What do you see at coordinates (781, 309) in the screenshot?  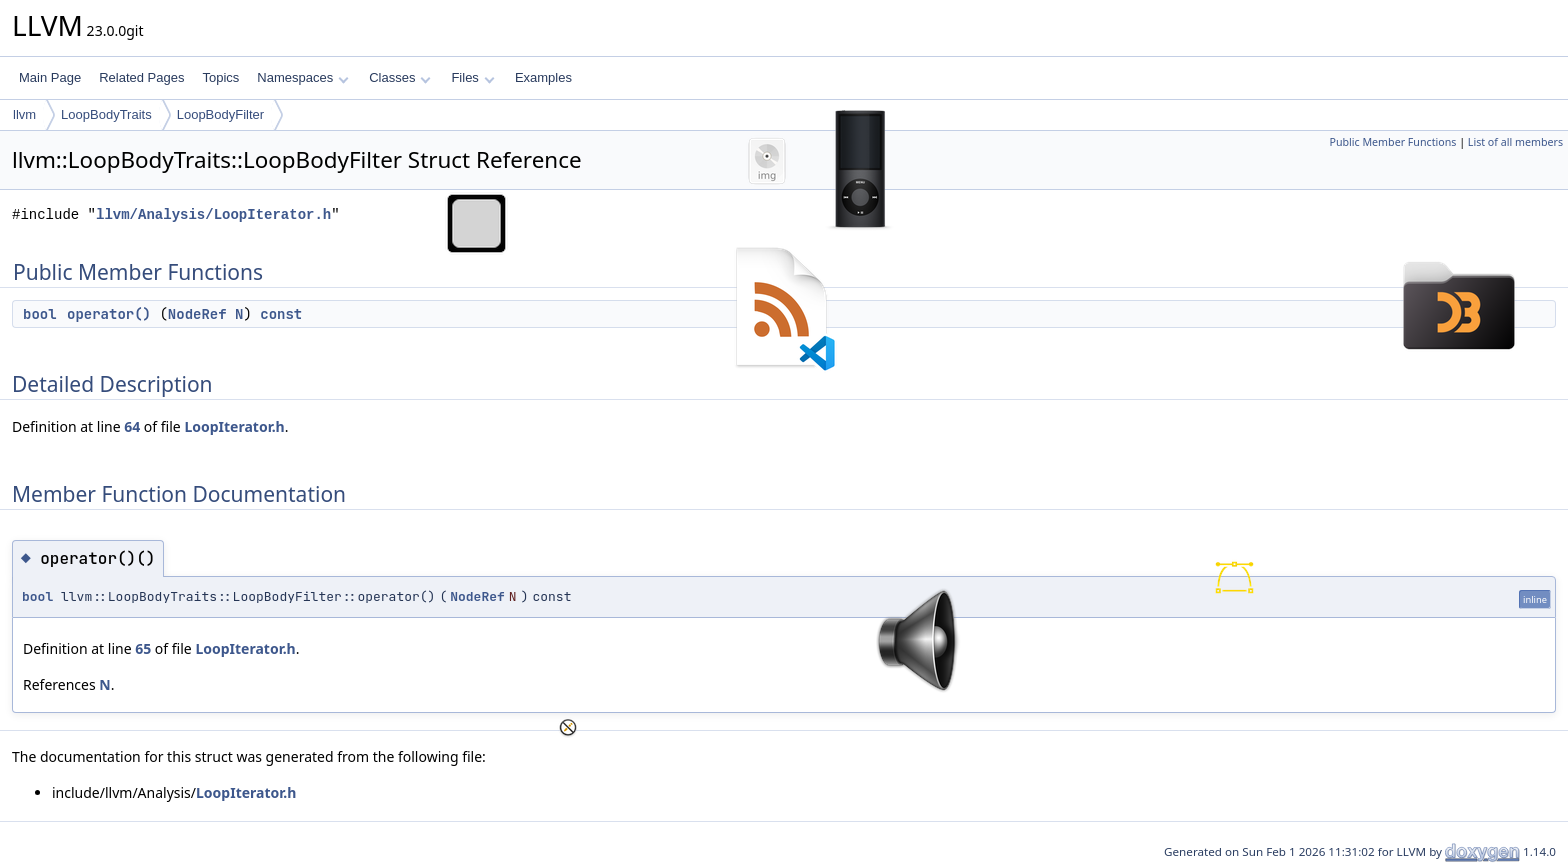 I see `open or edit an xml file in visual studio code` at bounding box center [781, 309].